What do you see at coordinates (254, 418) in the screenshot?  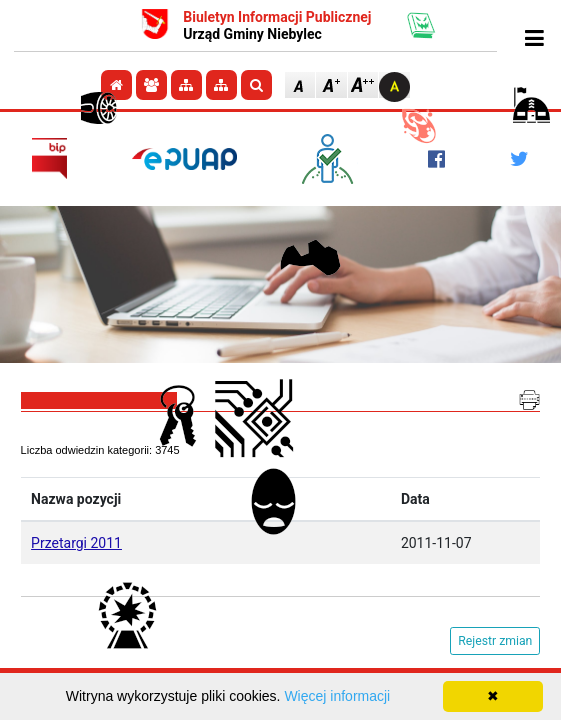 I see `access hardware or system settings` at bounding box center [254, 418].